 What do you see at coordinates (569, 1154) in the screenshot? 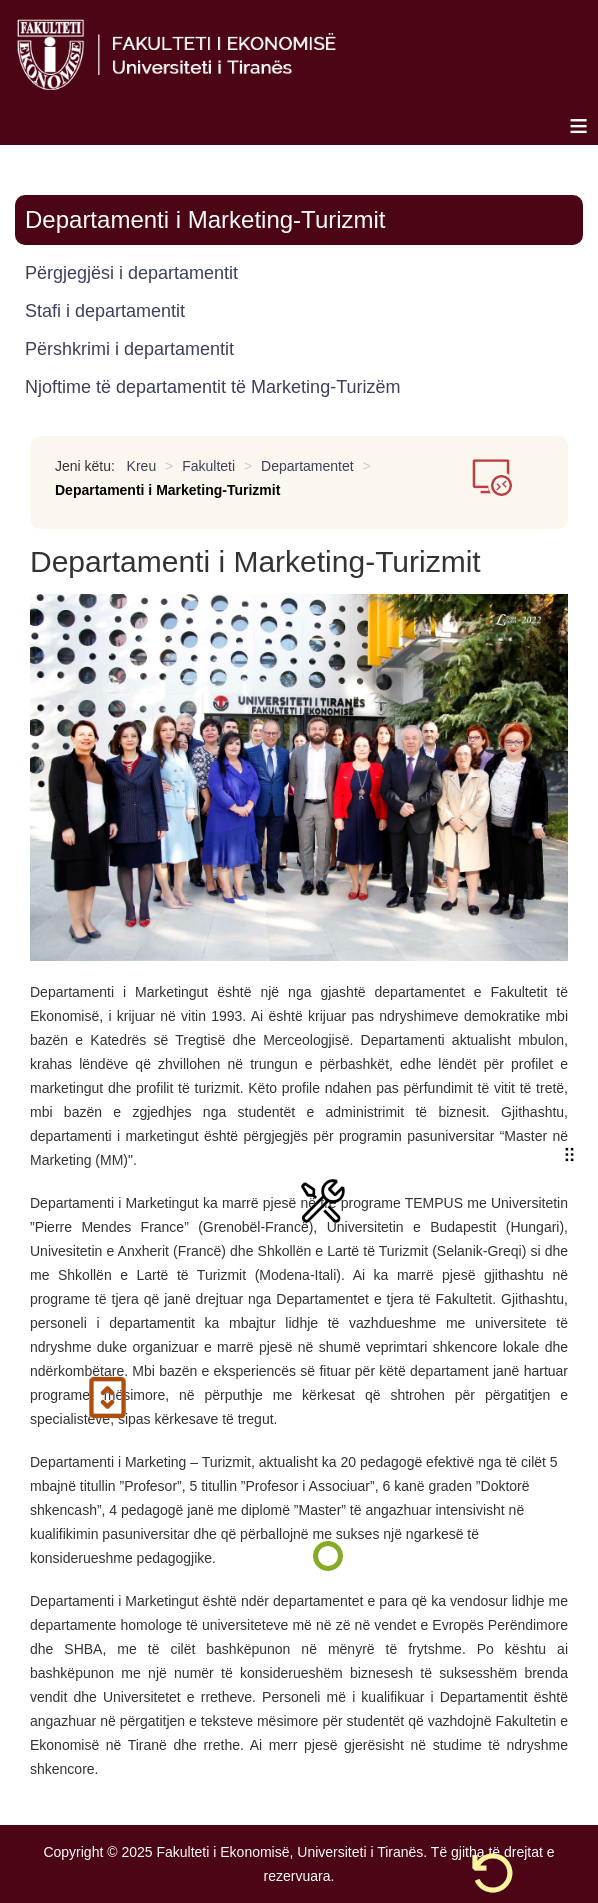
I see `drag to reorder or rearrange items` at bounding box center [569, 1154].